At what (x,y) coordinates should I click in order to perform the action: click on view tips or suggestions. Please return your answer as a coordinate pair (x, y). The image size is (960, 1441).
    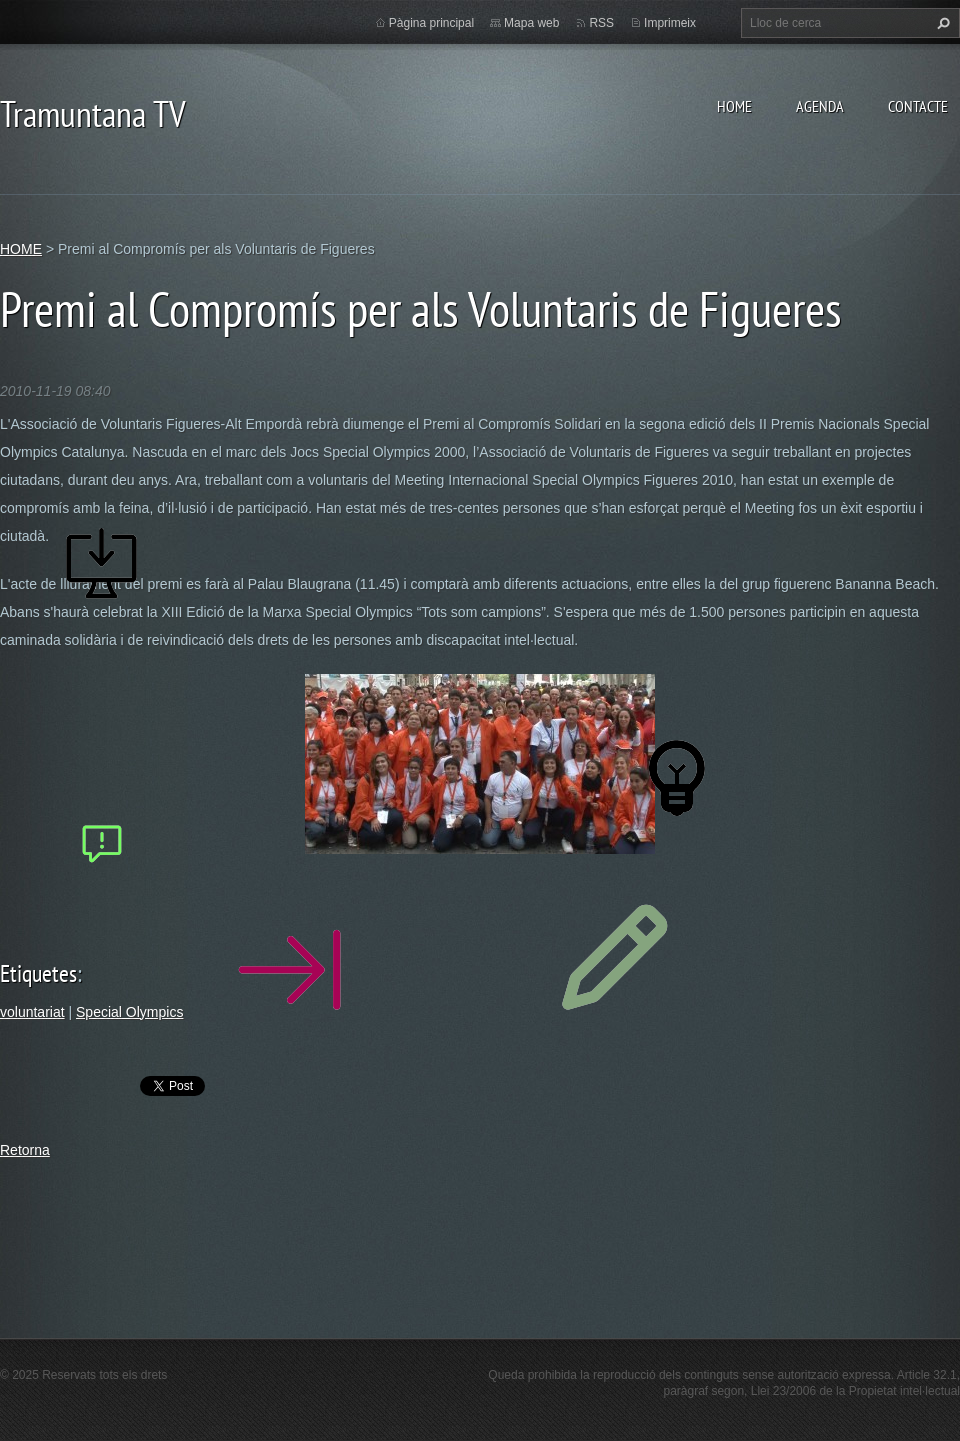
    Looking at the image, I should click on (677, 776).